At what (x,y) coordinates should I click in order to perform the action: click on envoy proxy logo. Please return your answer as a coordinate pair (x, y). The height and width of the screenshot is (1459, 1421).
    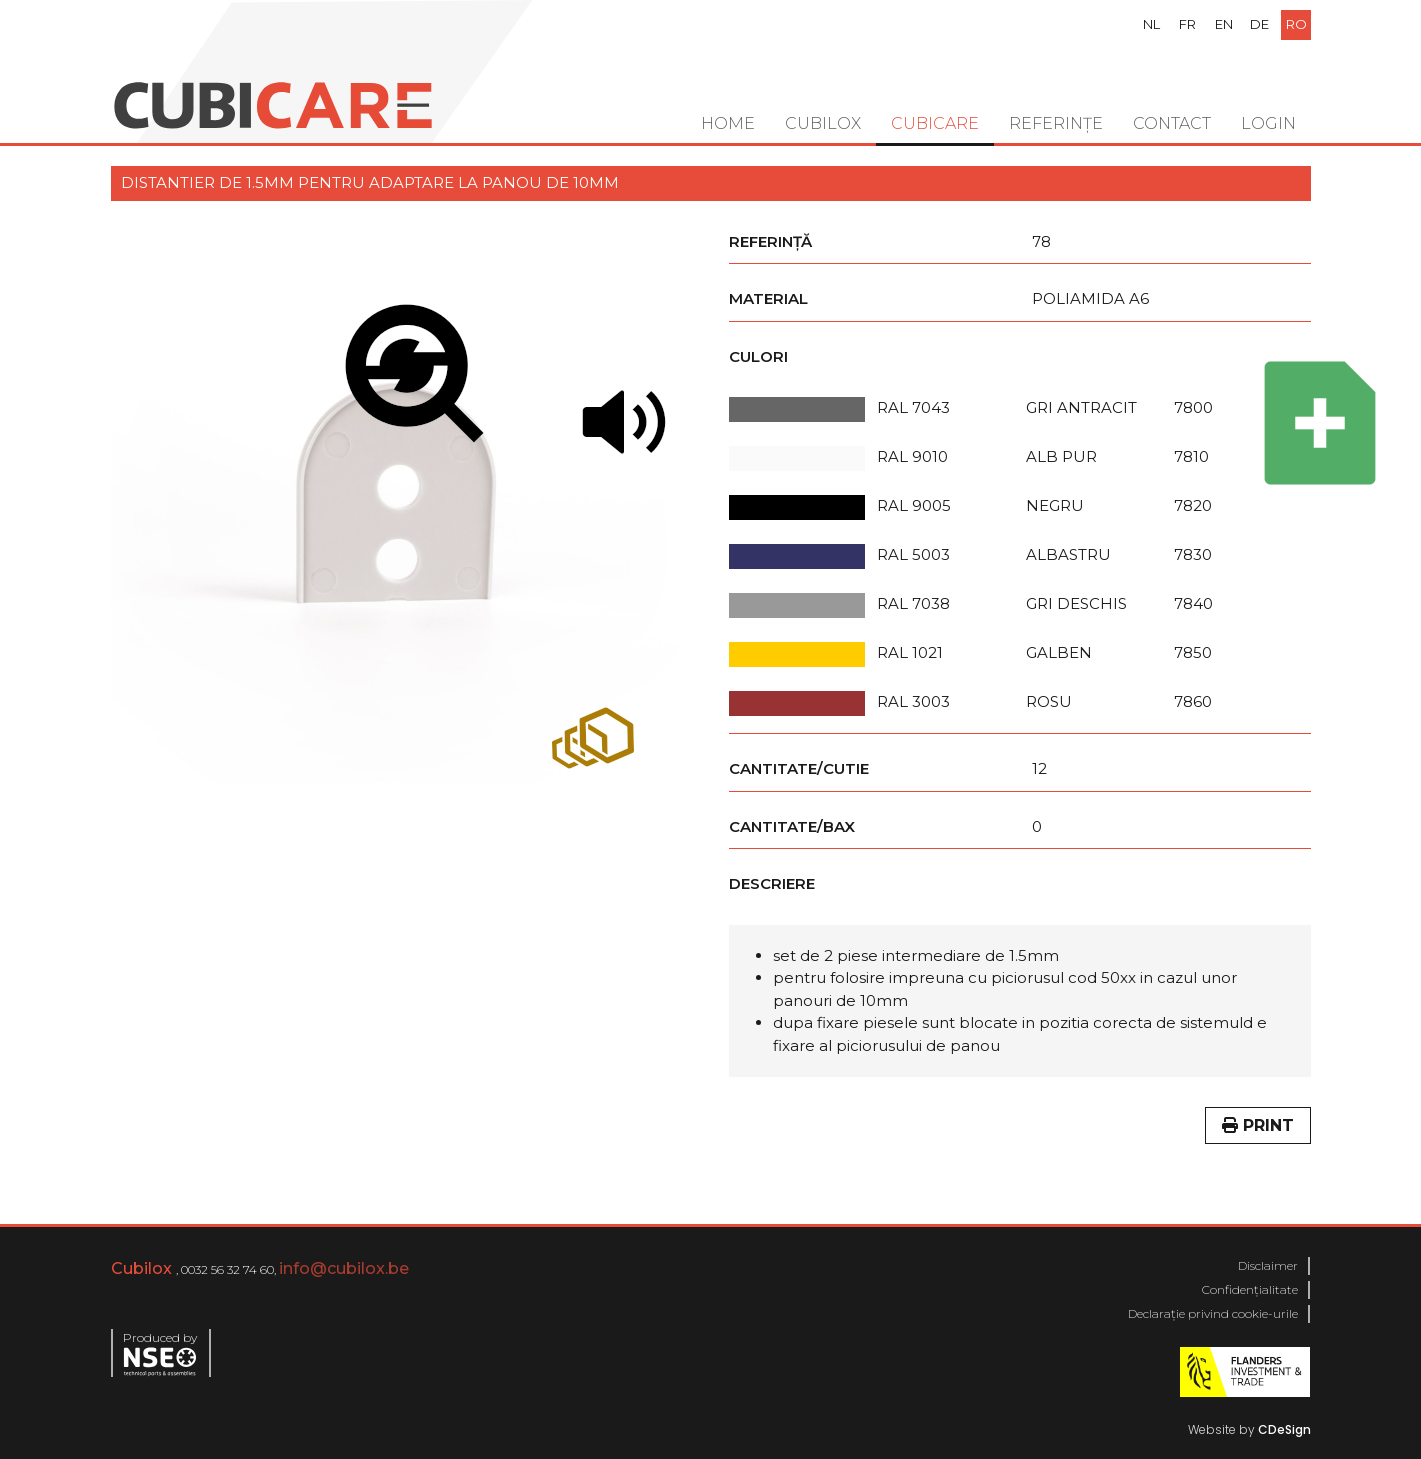
    Looking at the image, I should click on (593, 738).